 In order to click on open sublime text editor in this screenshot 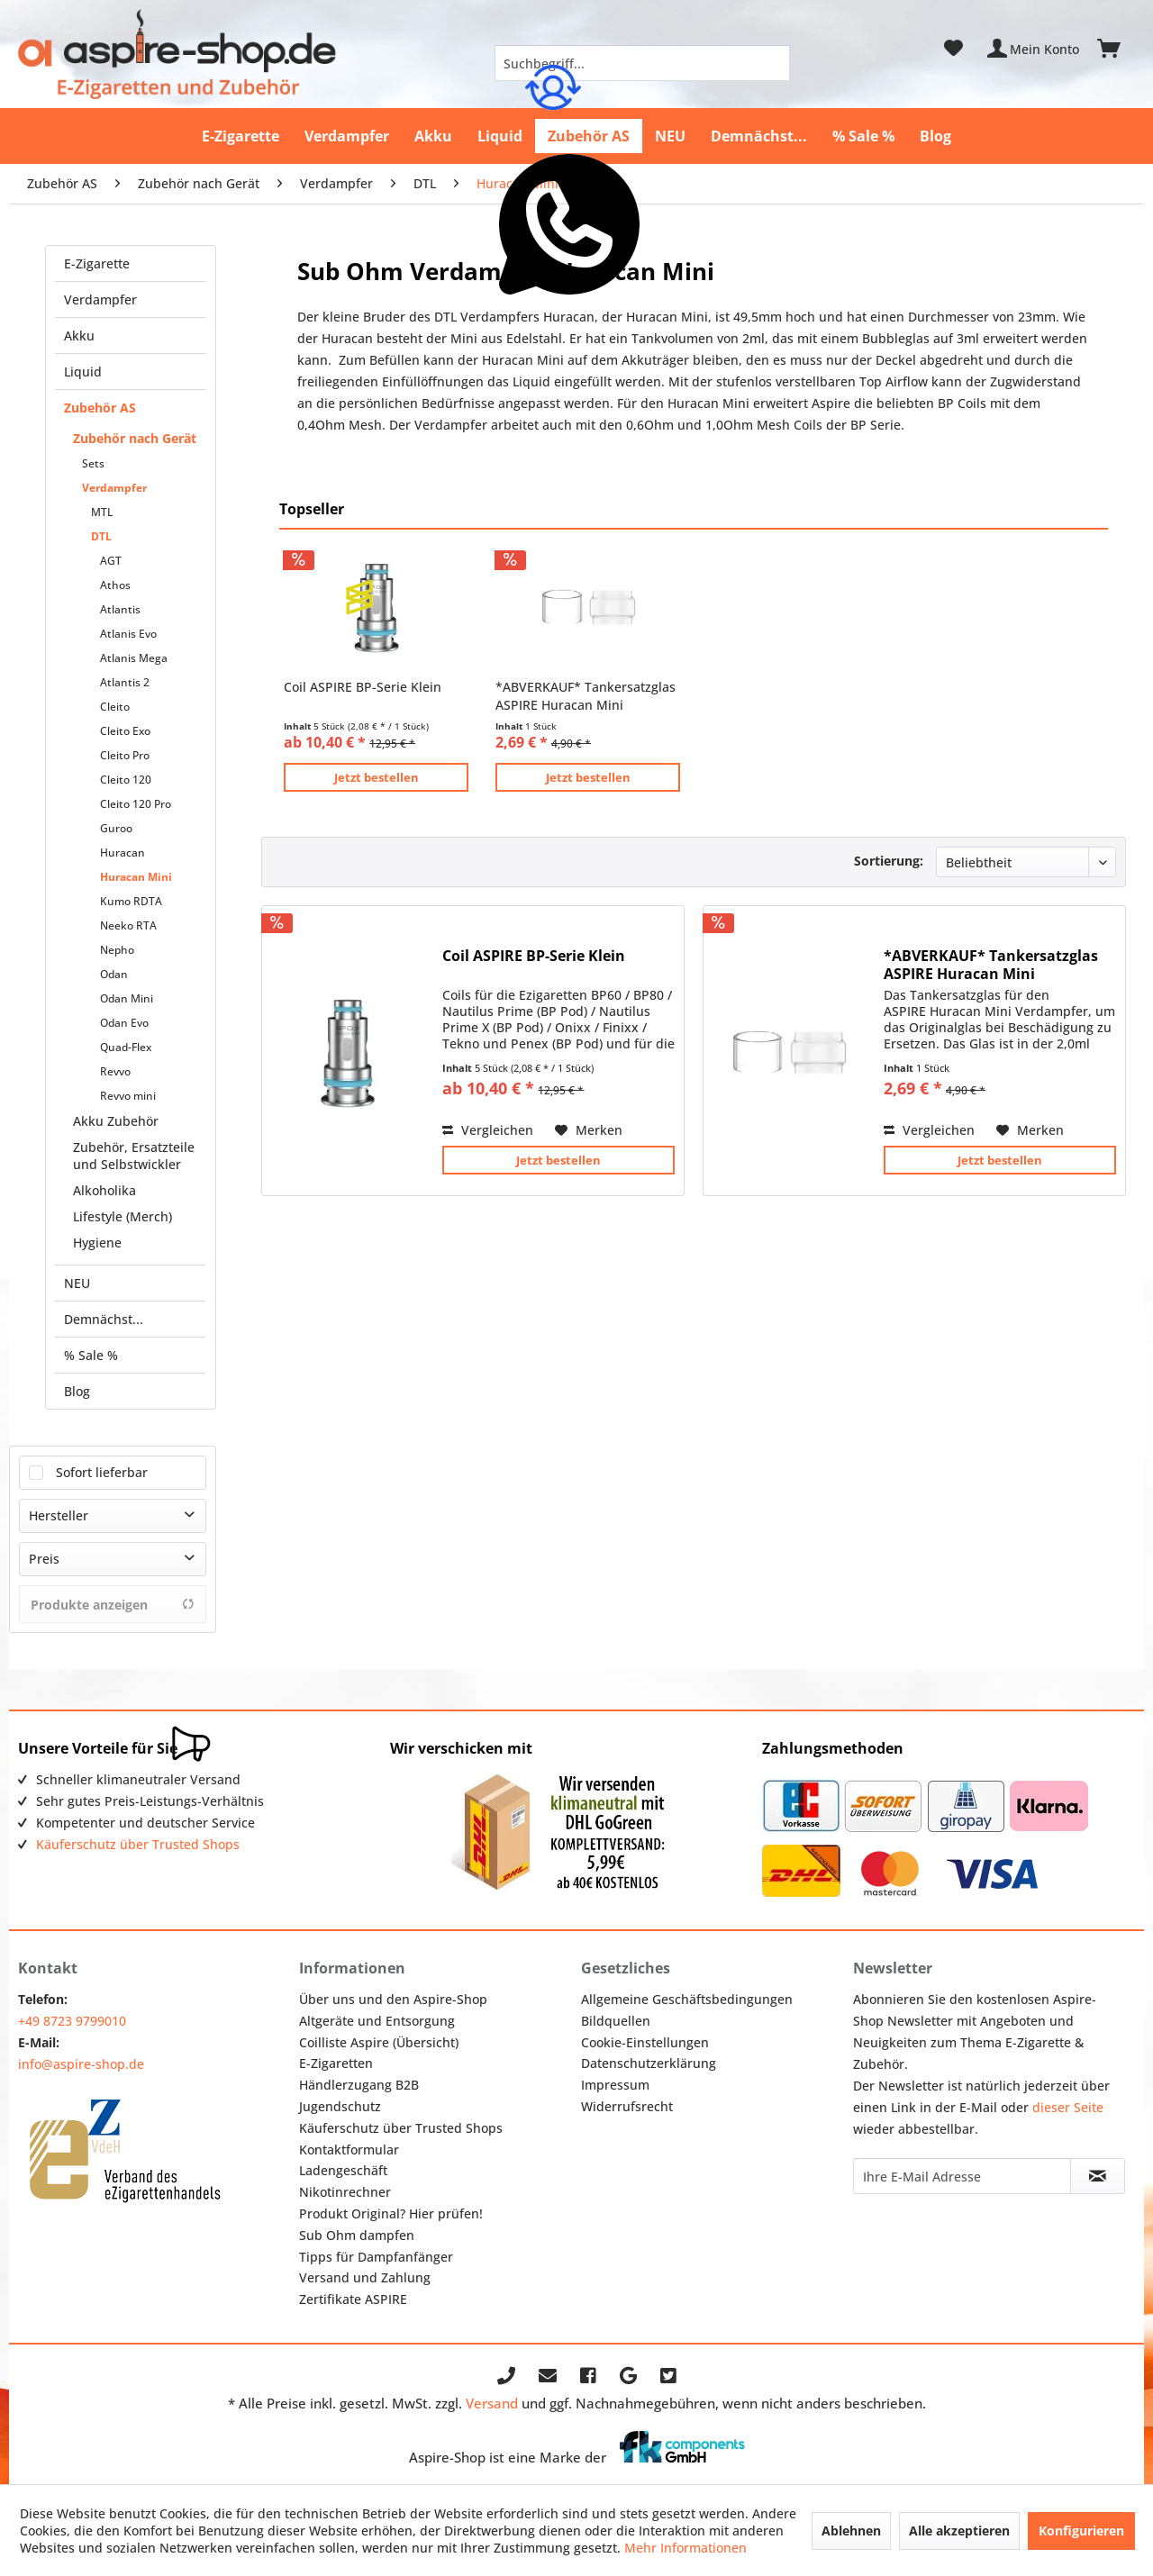, I will do `click(359, 597)`.